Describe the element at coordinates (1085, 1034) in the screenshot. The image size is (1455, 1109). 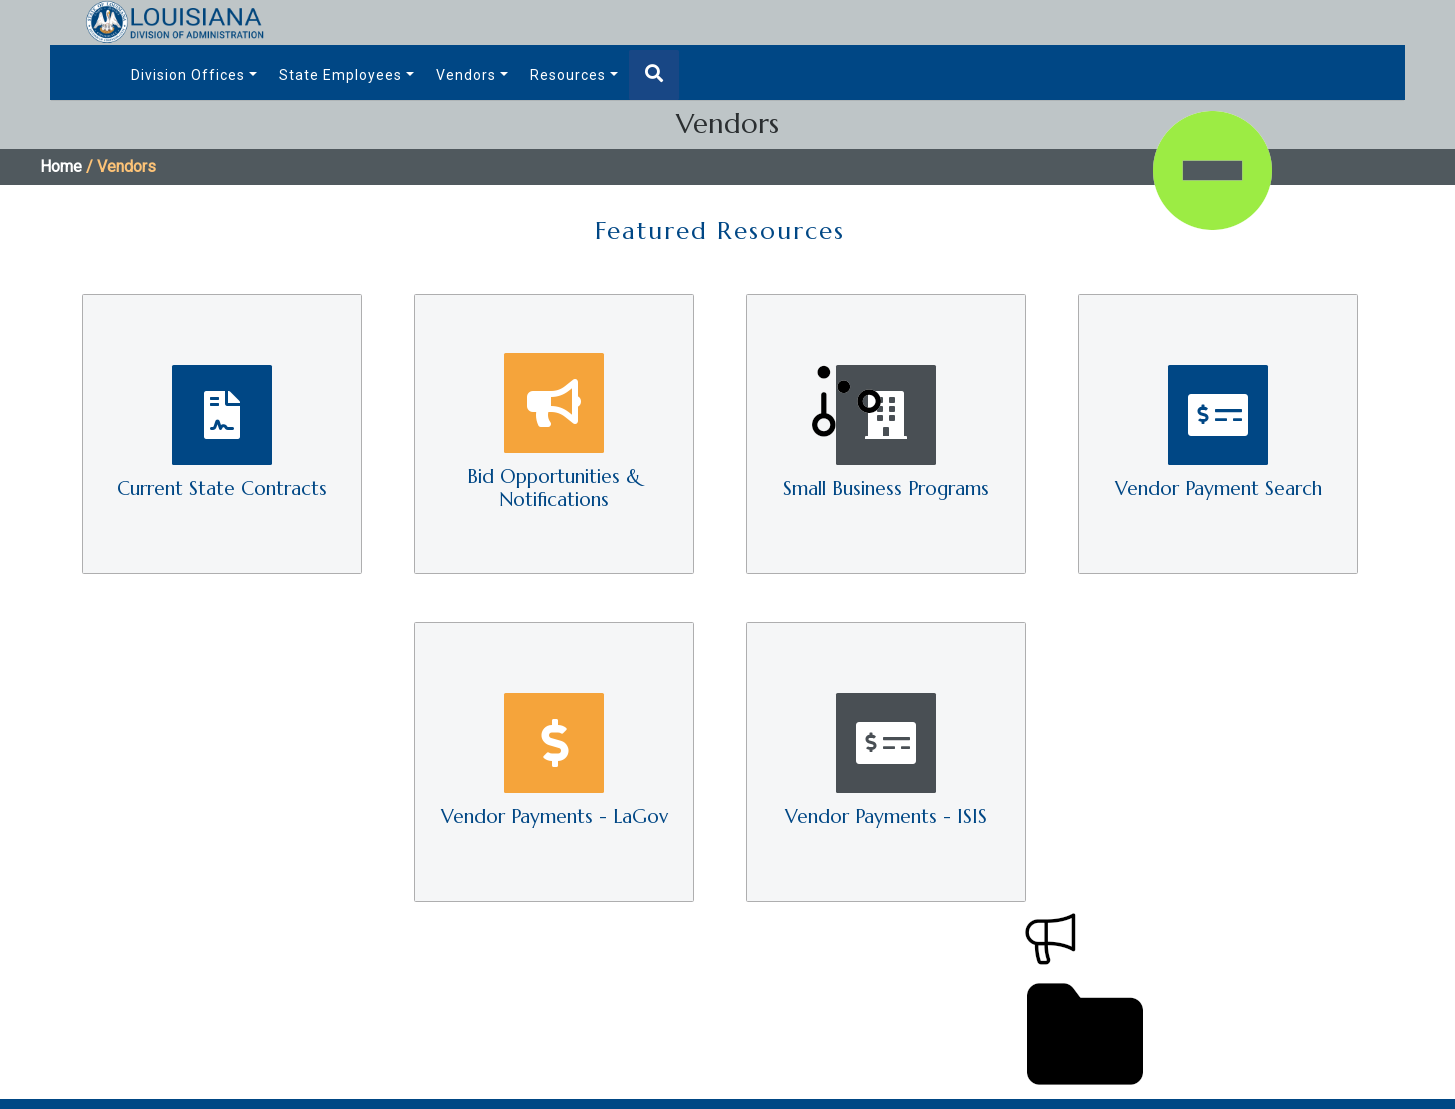
I see `open folder or directory` at that location.